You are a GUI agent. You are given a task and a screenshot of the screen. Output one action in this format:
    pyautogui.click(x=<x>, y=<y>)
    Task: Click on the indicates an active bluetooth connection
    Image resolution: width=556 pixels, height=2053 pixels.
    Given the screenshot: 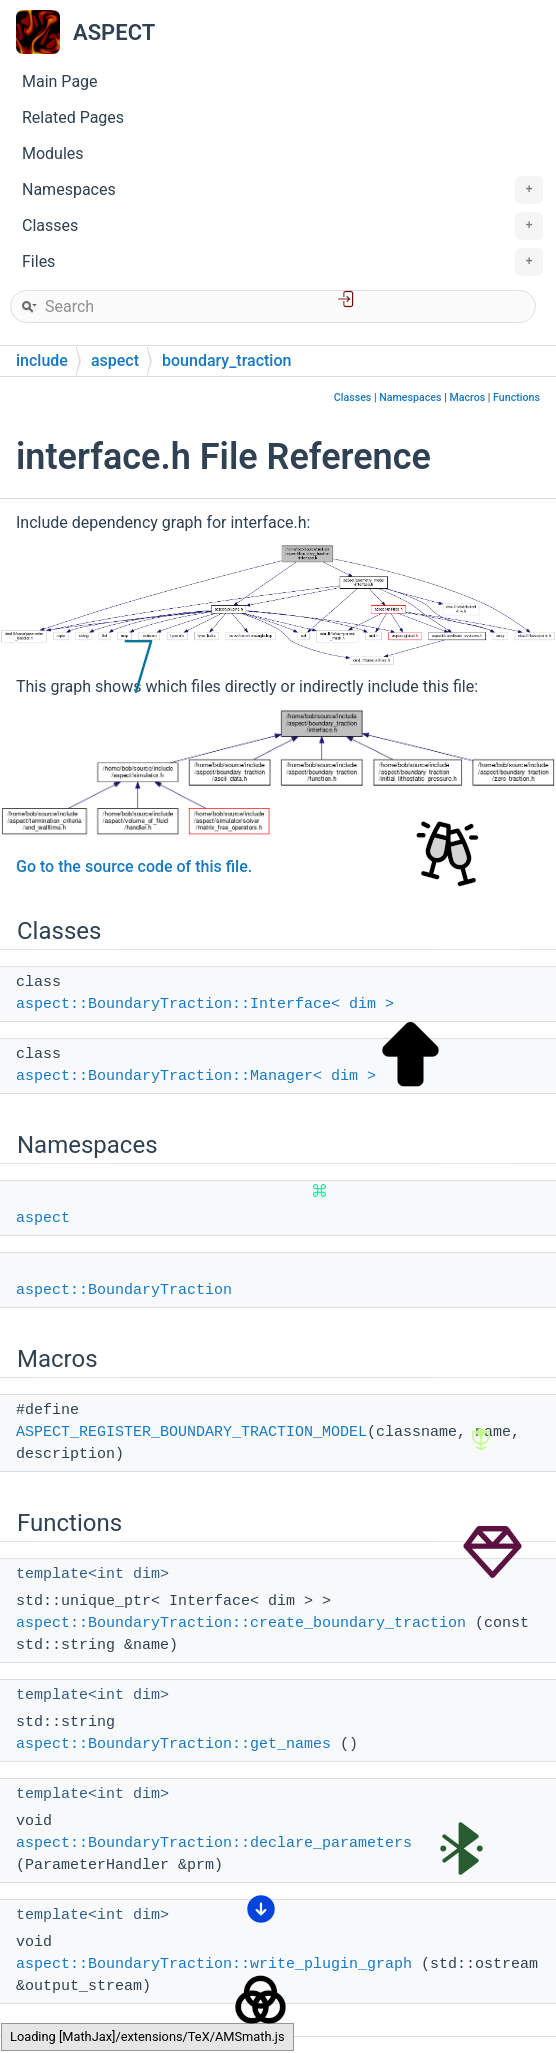 What is the action you would take?
    pyautogui.click(x=460, y=1848)
    